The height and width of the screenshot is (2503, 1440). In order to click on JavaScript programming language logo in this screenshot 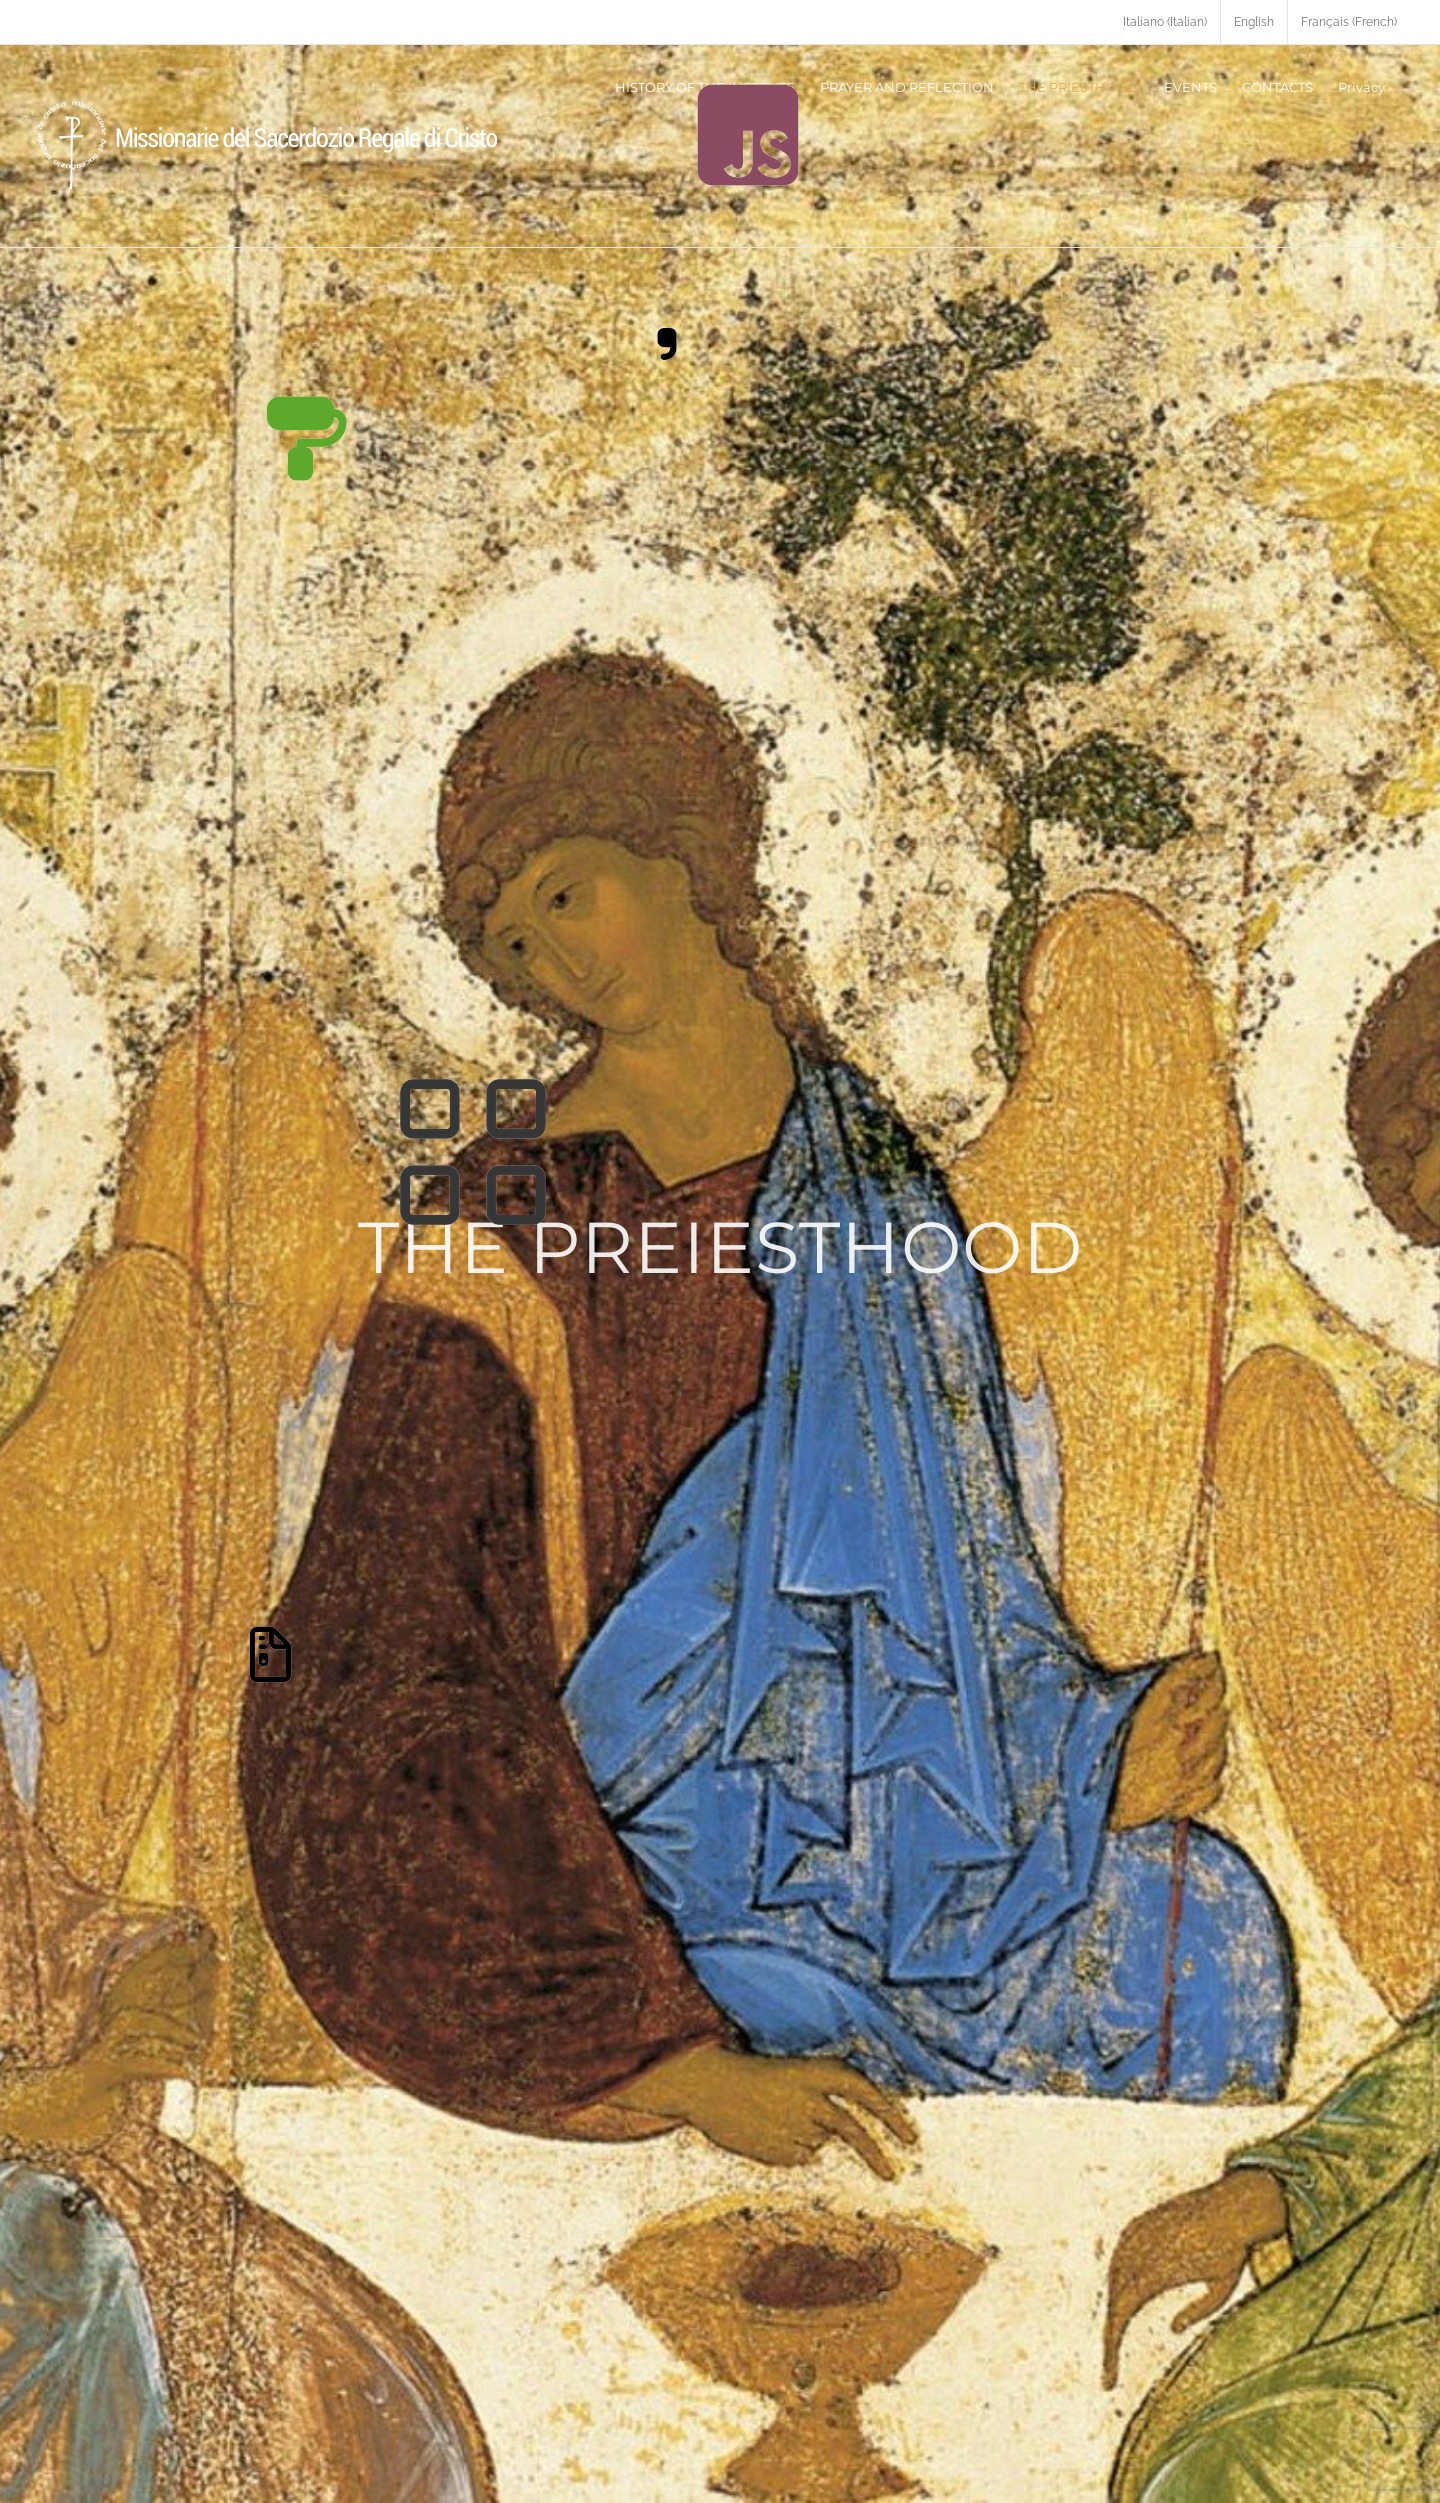, I will do `click(748, 135)`.